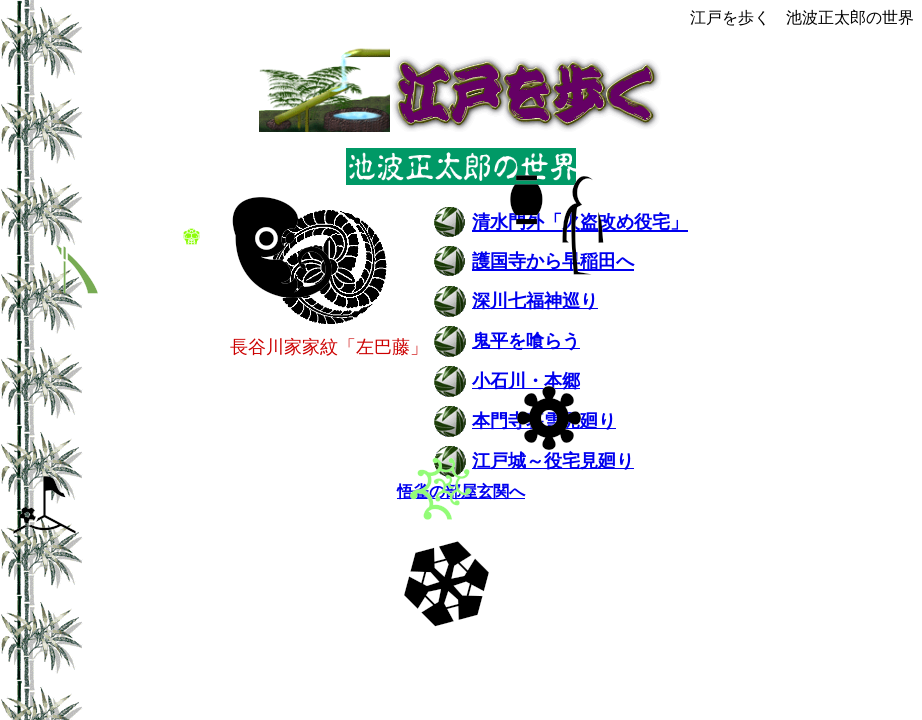  What do you see at coordinates (71, 268) in the screenshot?
I see `equip or select bow weapon` at bounding box center [71, 268].